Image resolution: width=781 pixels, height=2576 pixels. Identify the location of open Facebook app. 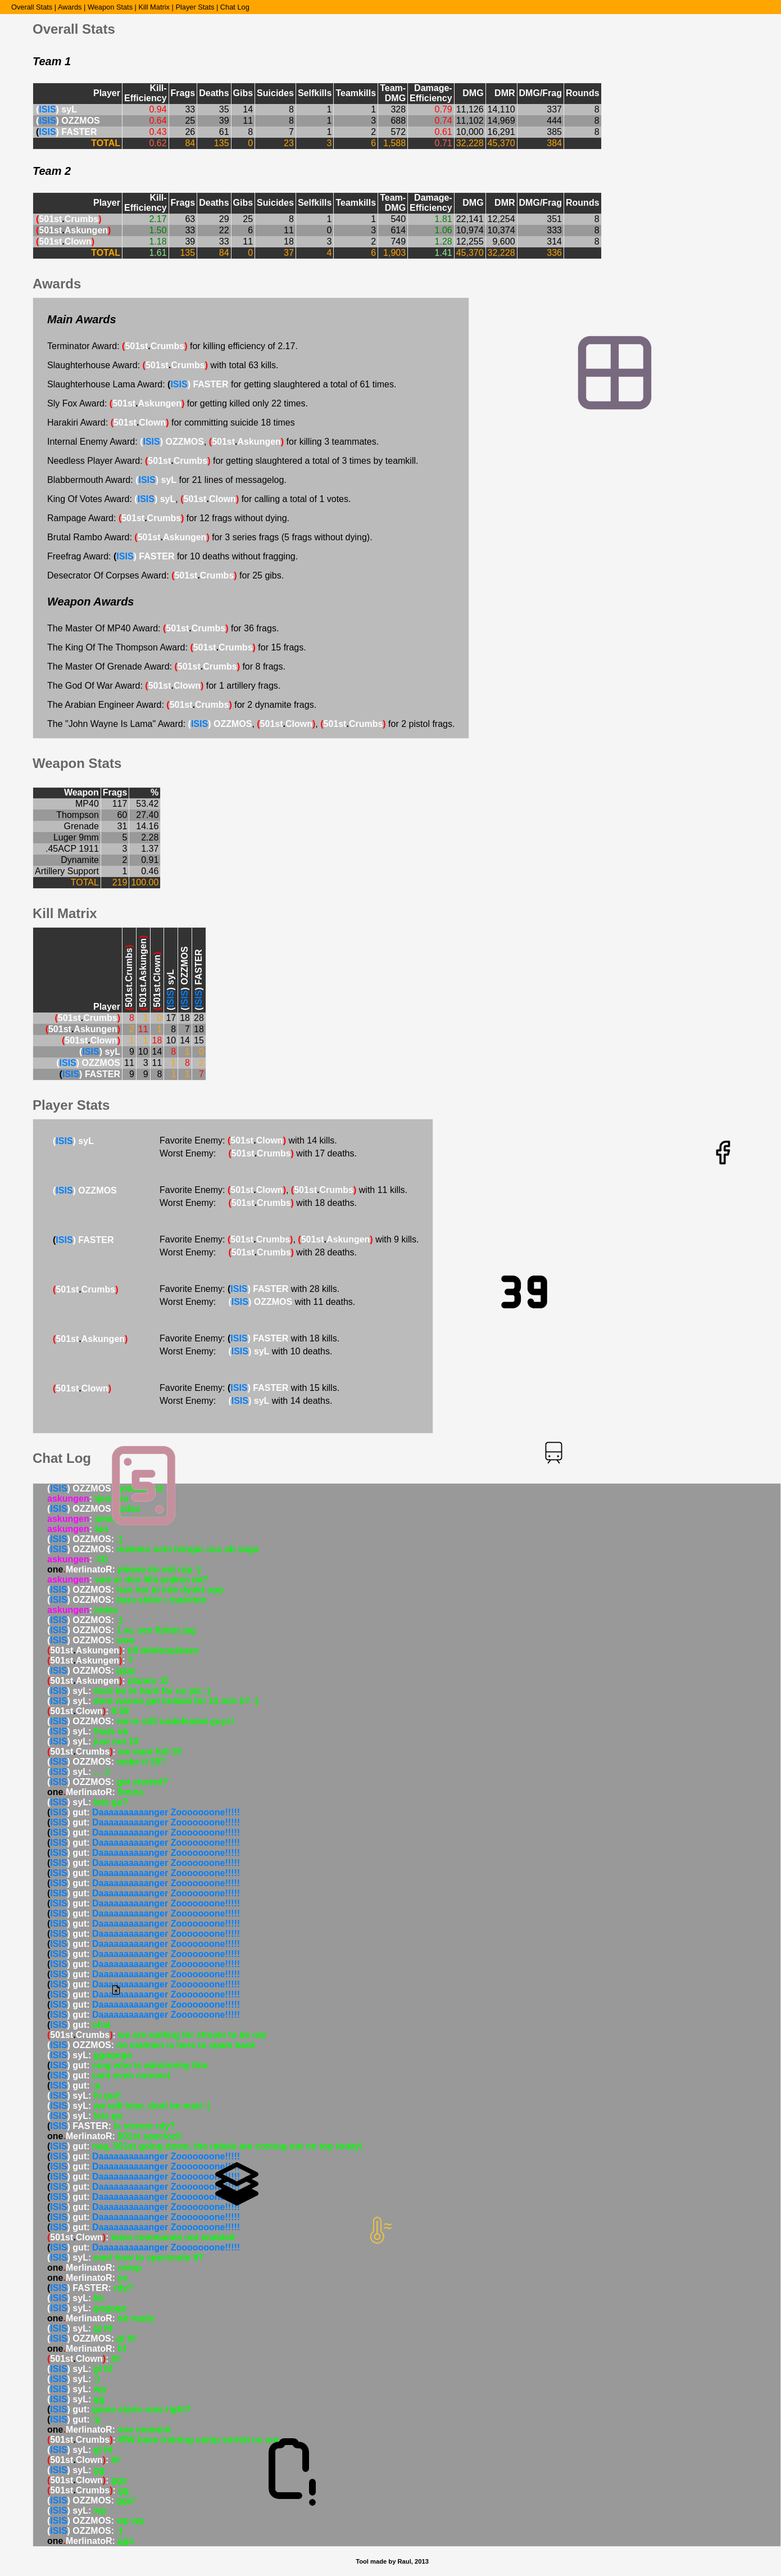
(723, 1153).